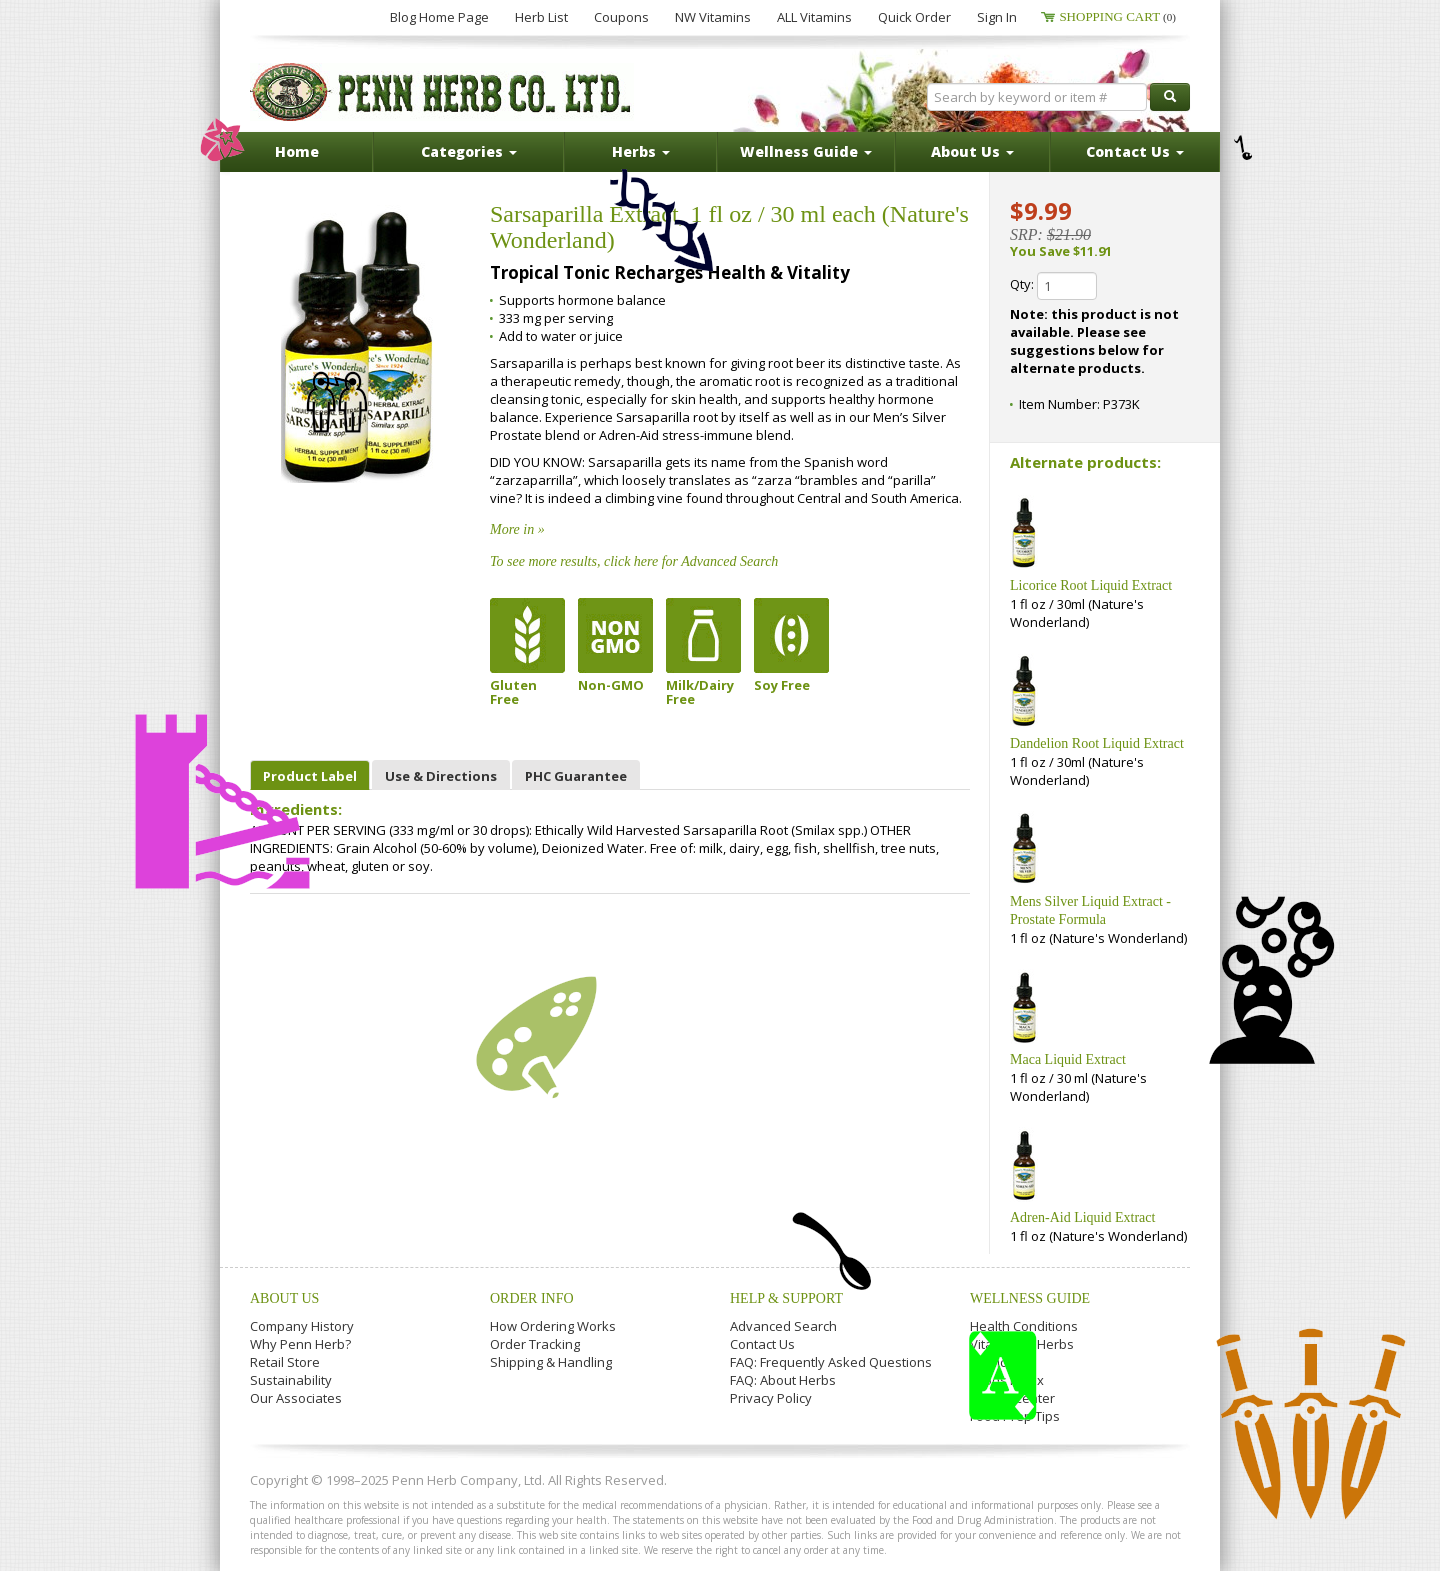 This screenshot has width=1440, height=1571. What do you see at coordinates (222, 140) in the screenshot?
I see `star fruit or carambola item in a game inventory` at bounding box center [222, 140].